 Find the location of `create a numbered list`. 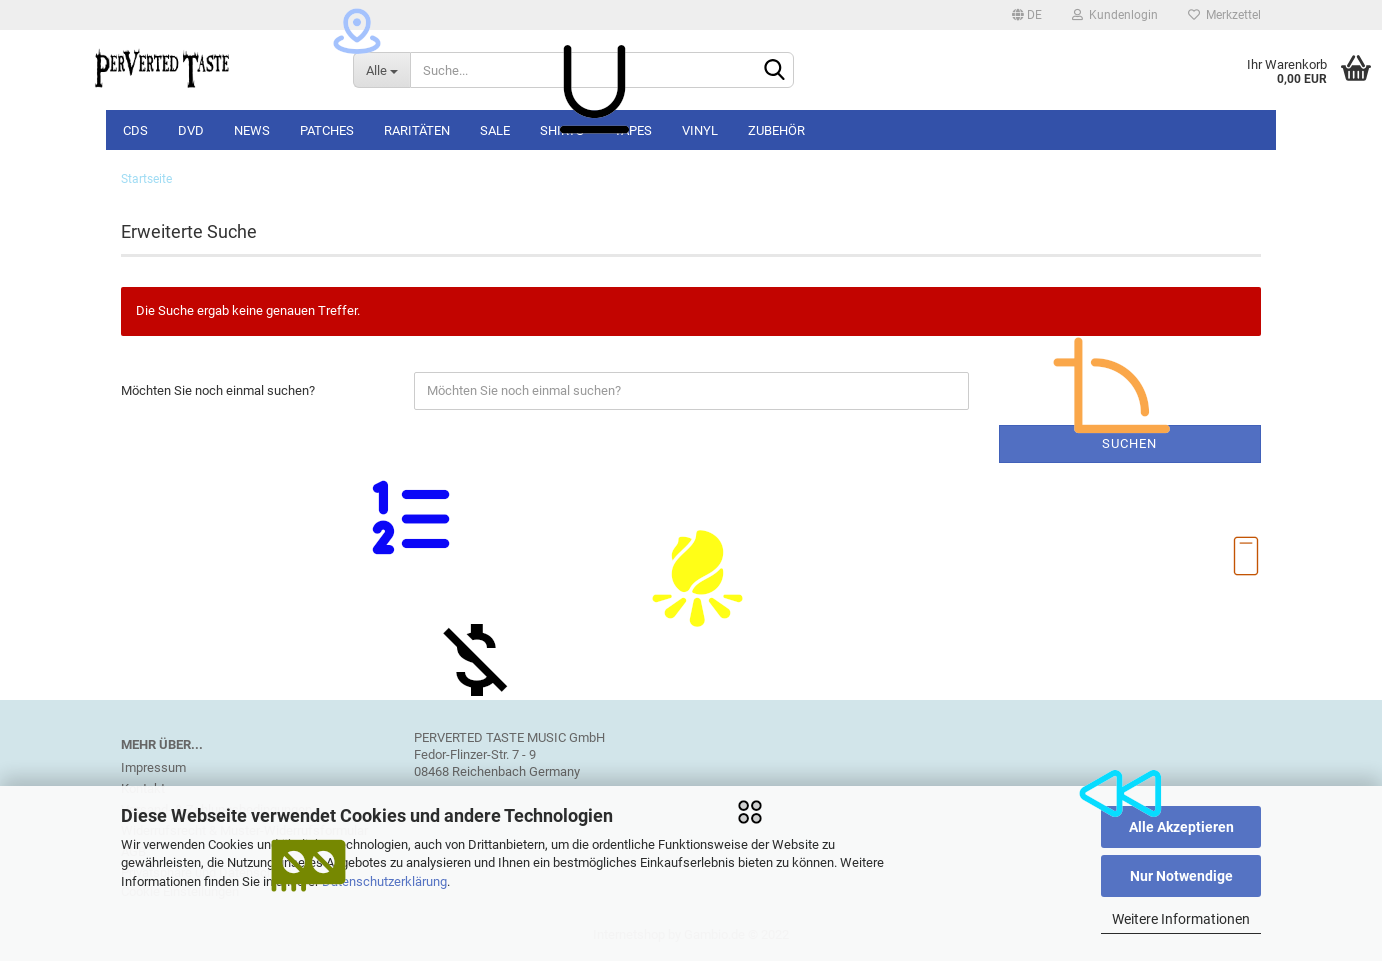

create a numbered list is located at coordinates (411, 519).